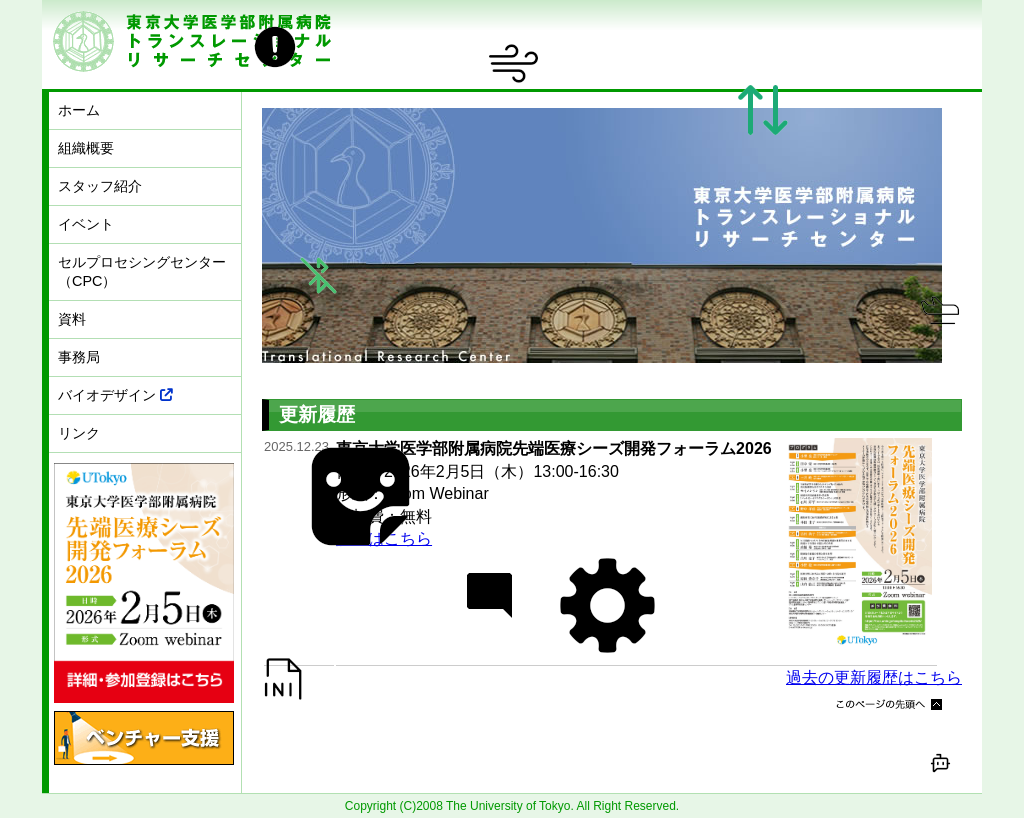 Image resolution: width=1024 pixels, height=818 pixels. I want to click on indicates current wind conditions, so click(513, 63).